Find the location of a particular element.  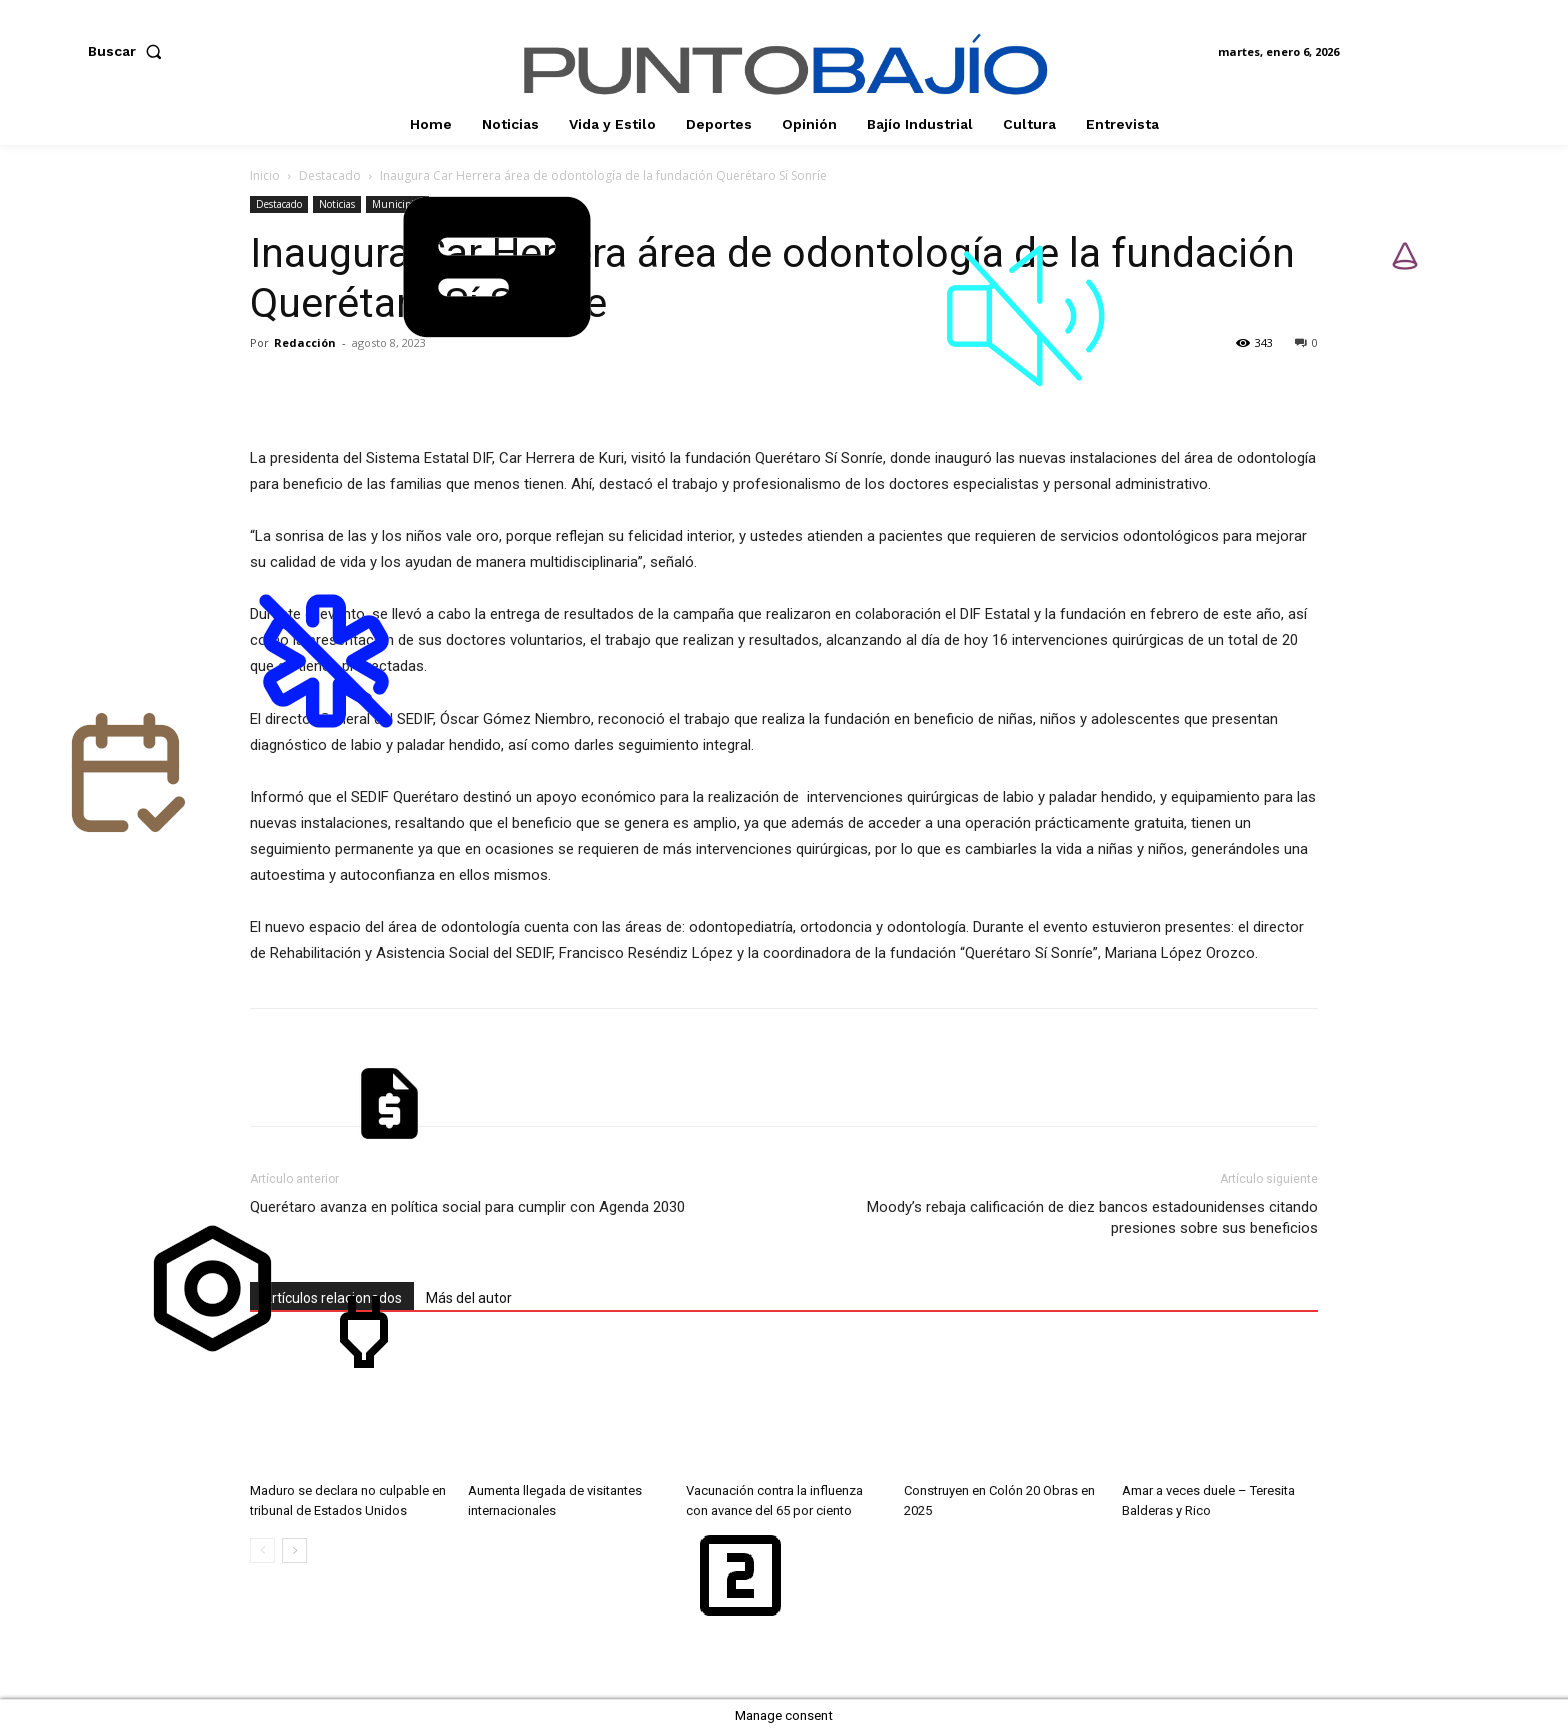

confirm or complete a scheduled event is located at coordinates (125, 772).